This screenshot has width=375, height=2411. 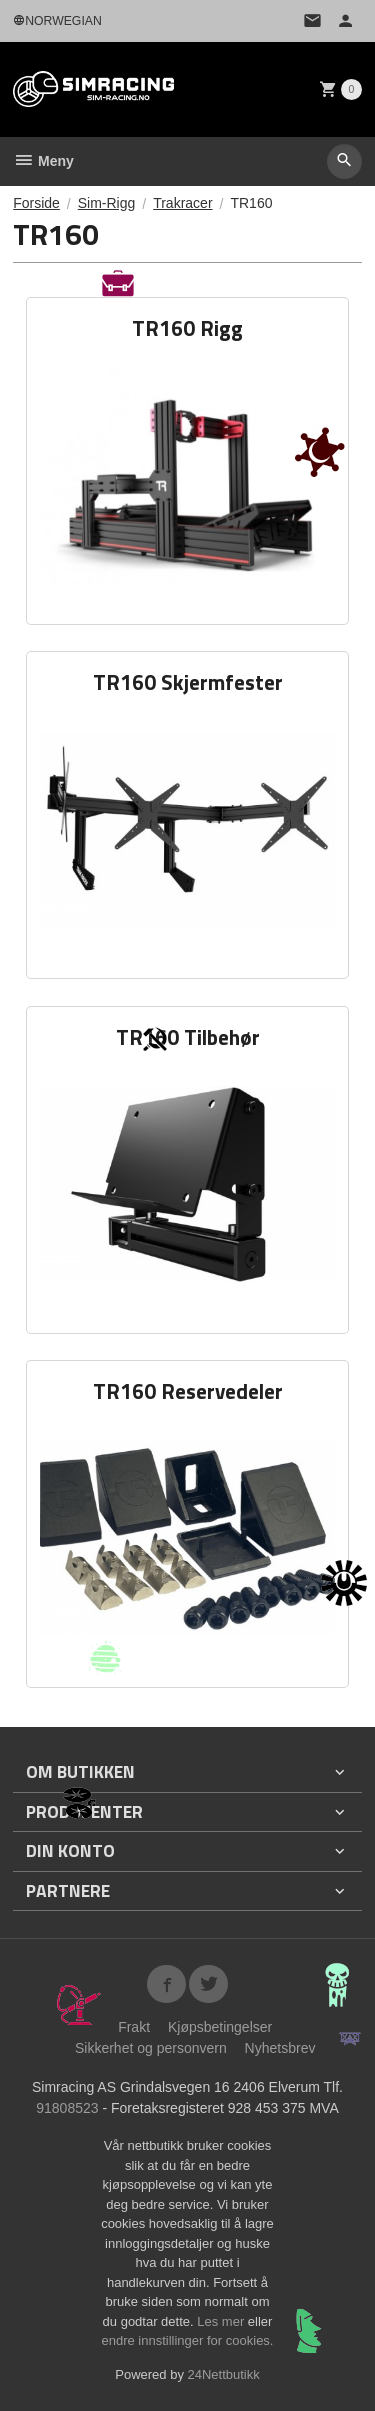 I want to click on easter island moai statue icon, so click(x=309, y=2331).